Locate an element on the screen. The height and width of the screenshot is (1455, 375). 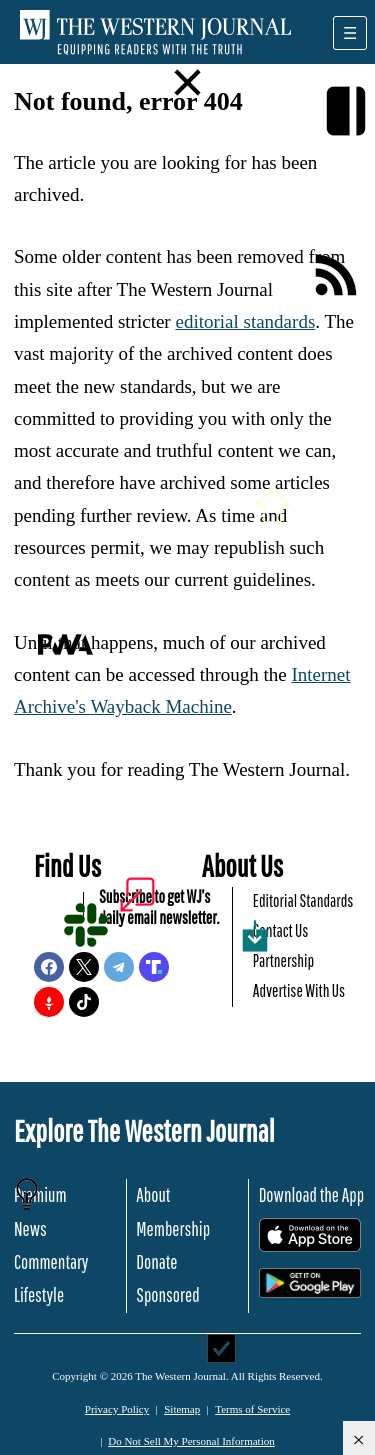
progressive web app logo is located at coordinates (65, 644).